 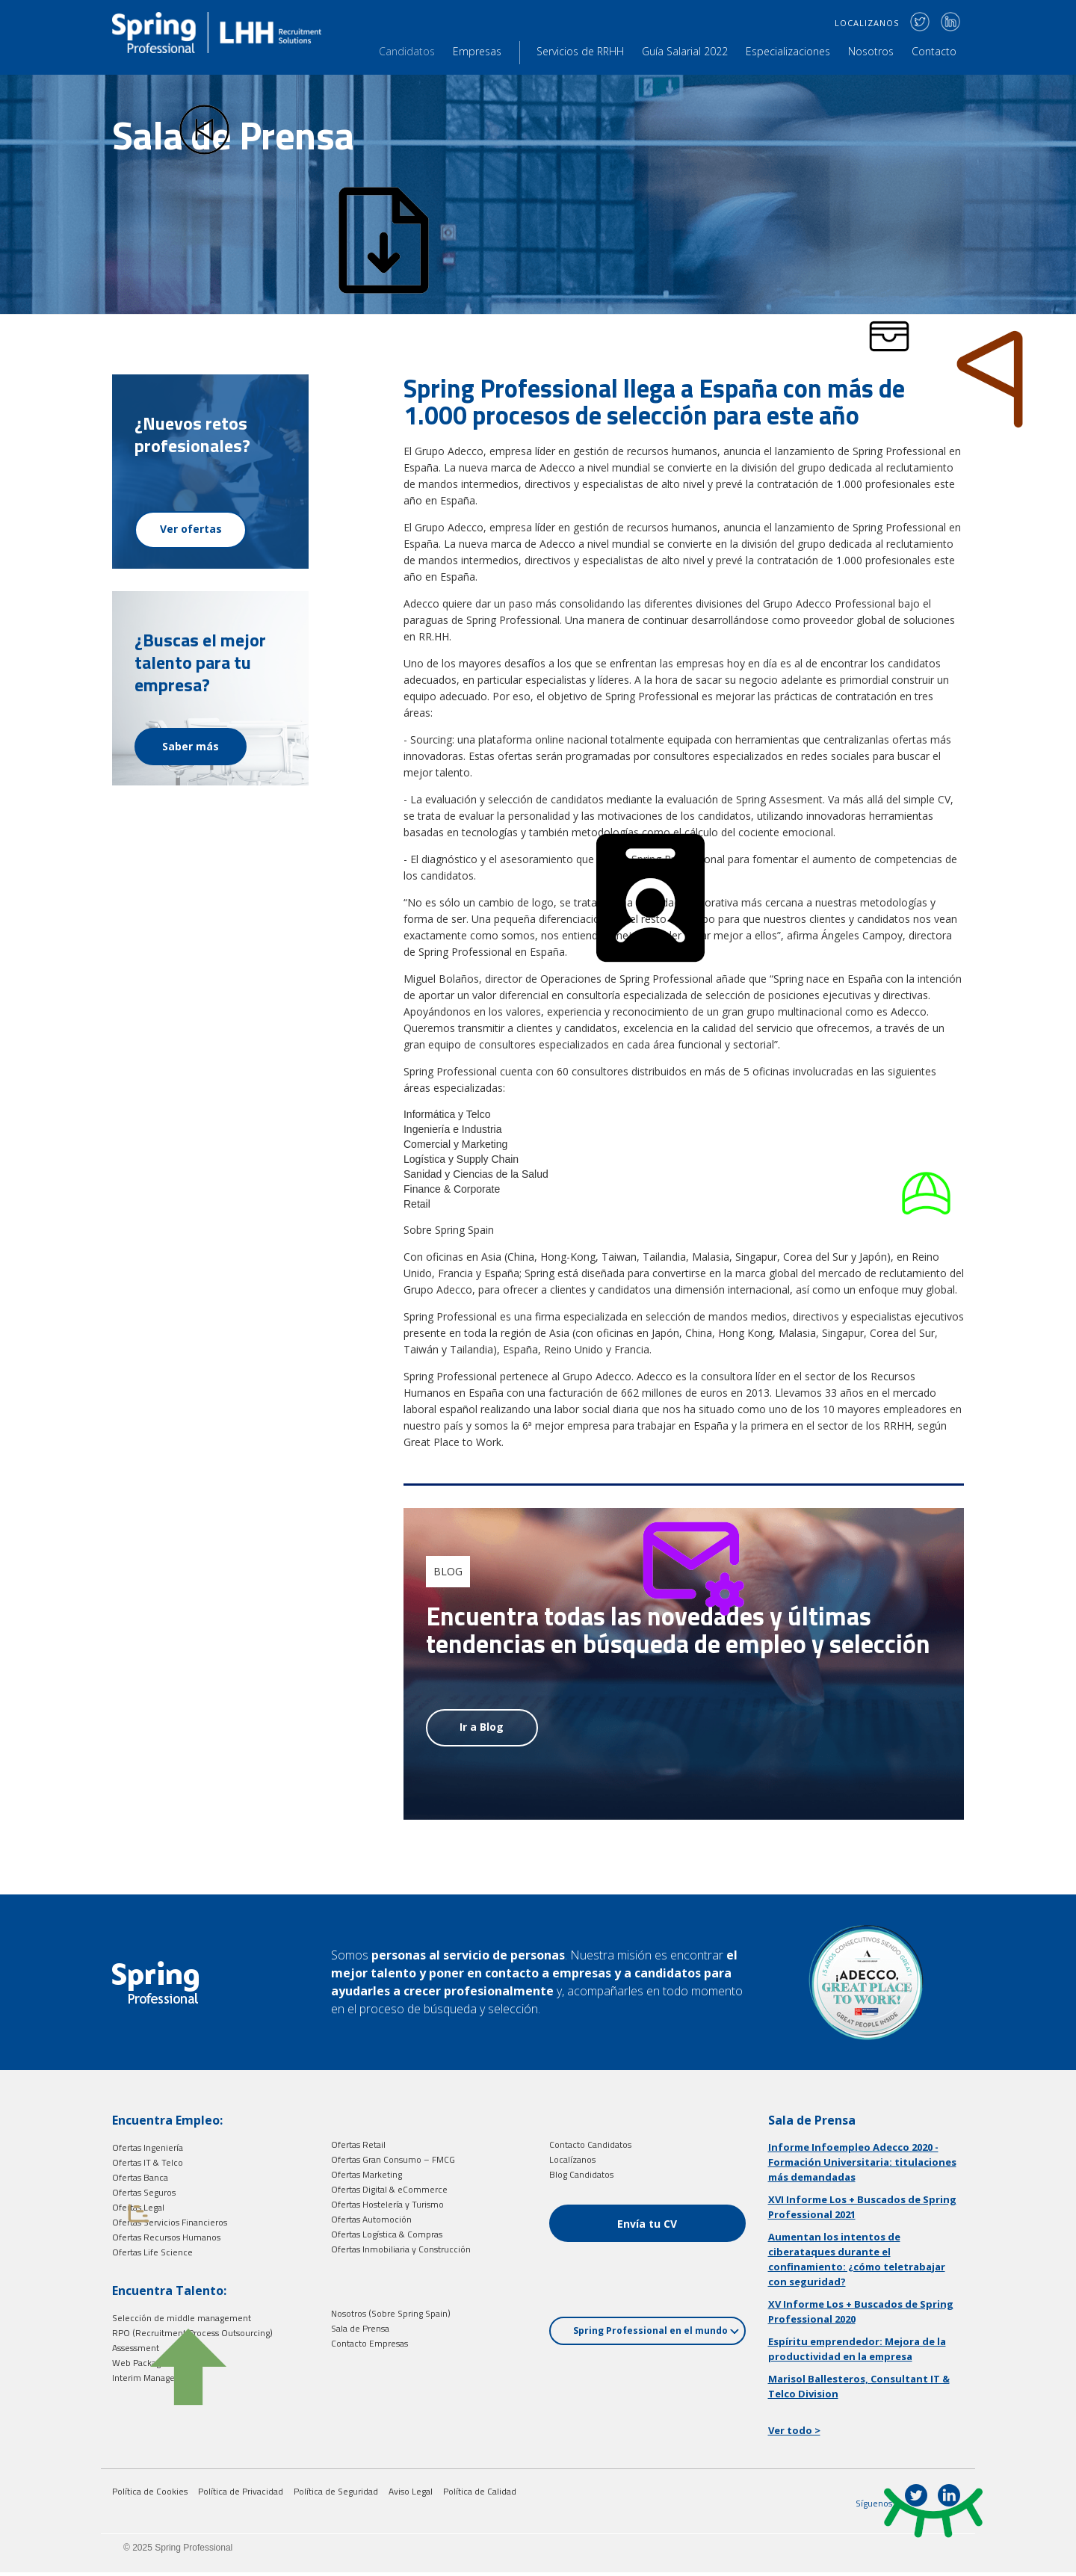 What do you see at coordinates (992, 379) in the screenshot?
I see `mark or flag an item for review` at bounding box center [992, 379].